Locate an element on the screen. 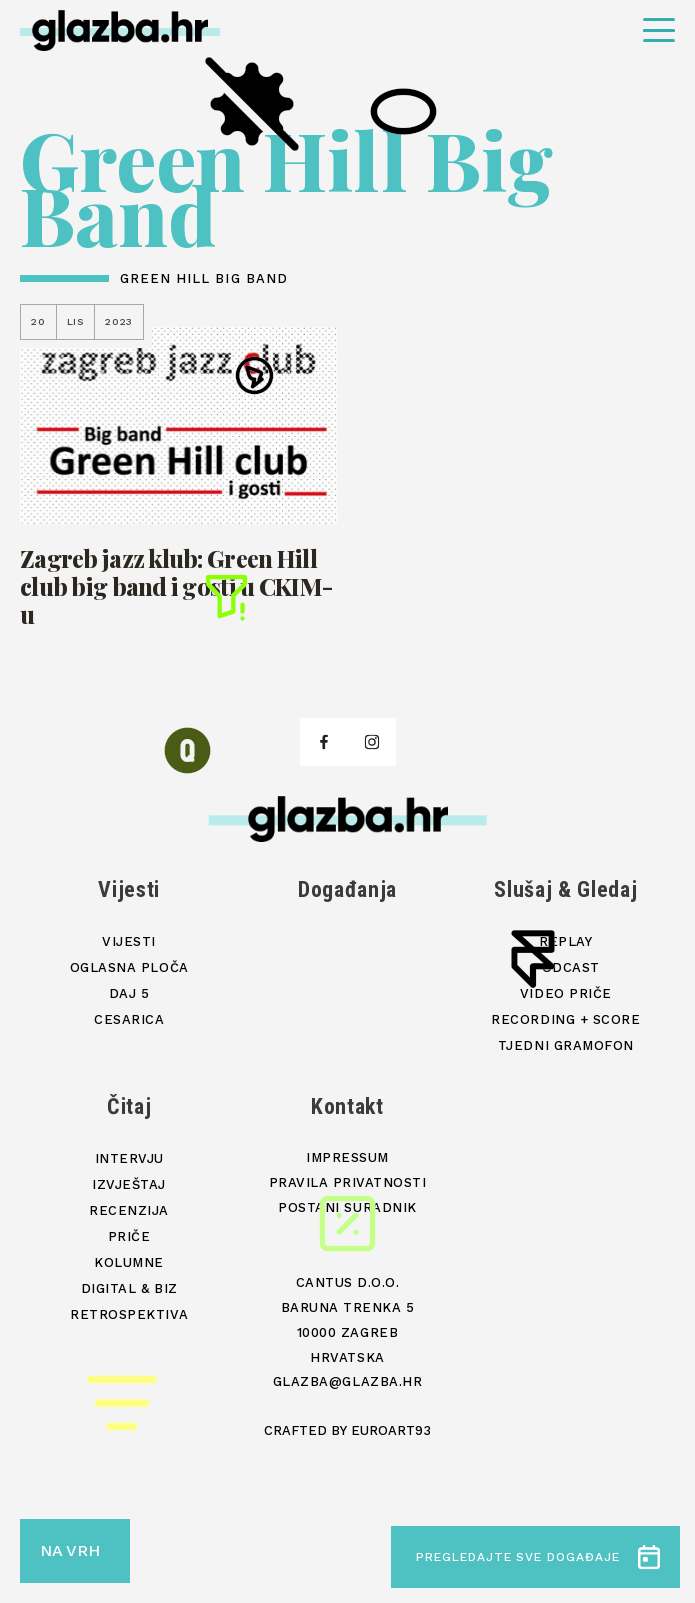  filter has an issue or warning is located at coordinates (226, 595).